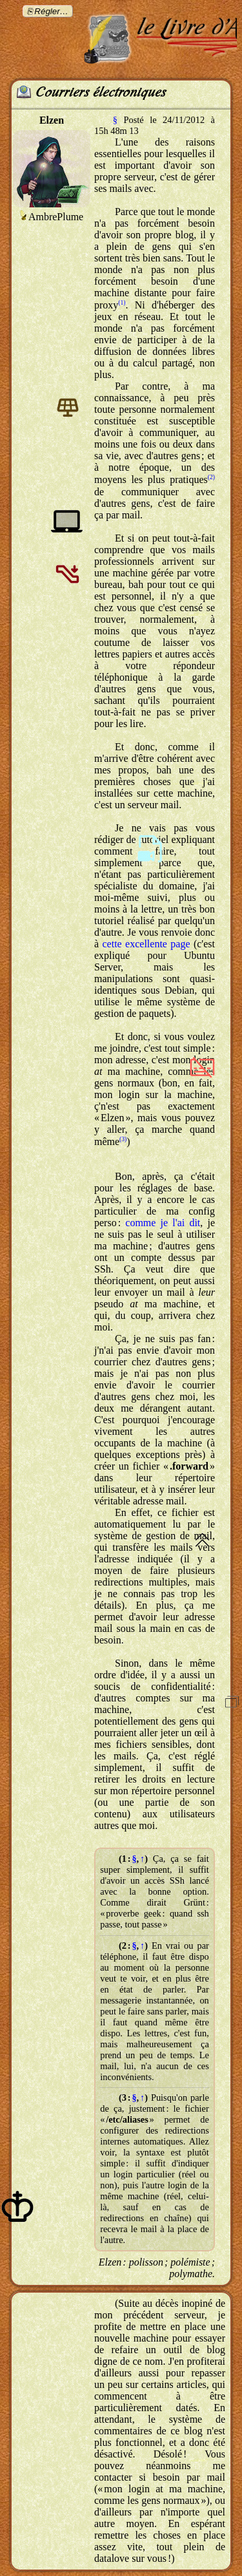 This screenshot has width=242, height=2576. I want to click on collapse code section above, so click(203, 1540).